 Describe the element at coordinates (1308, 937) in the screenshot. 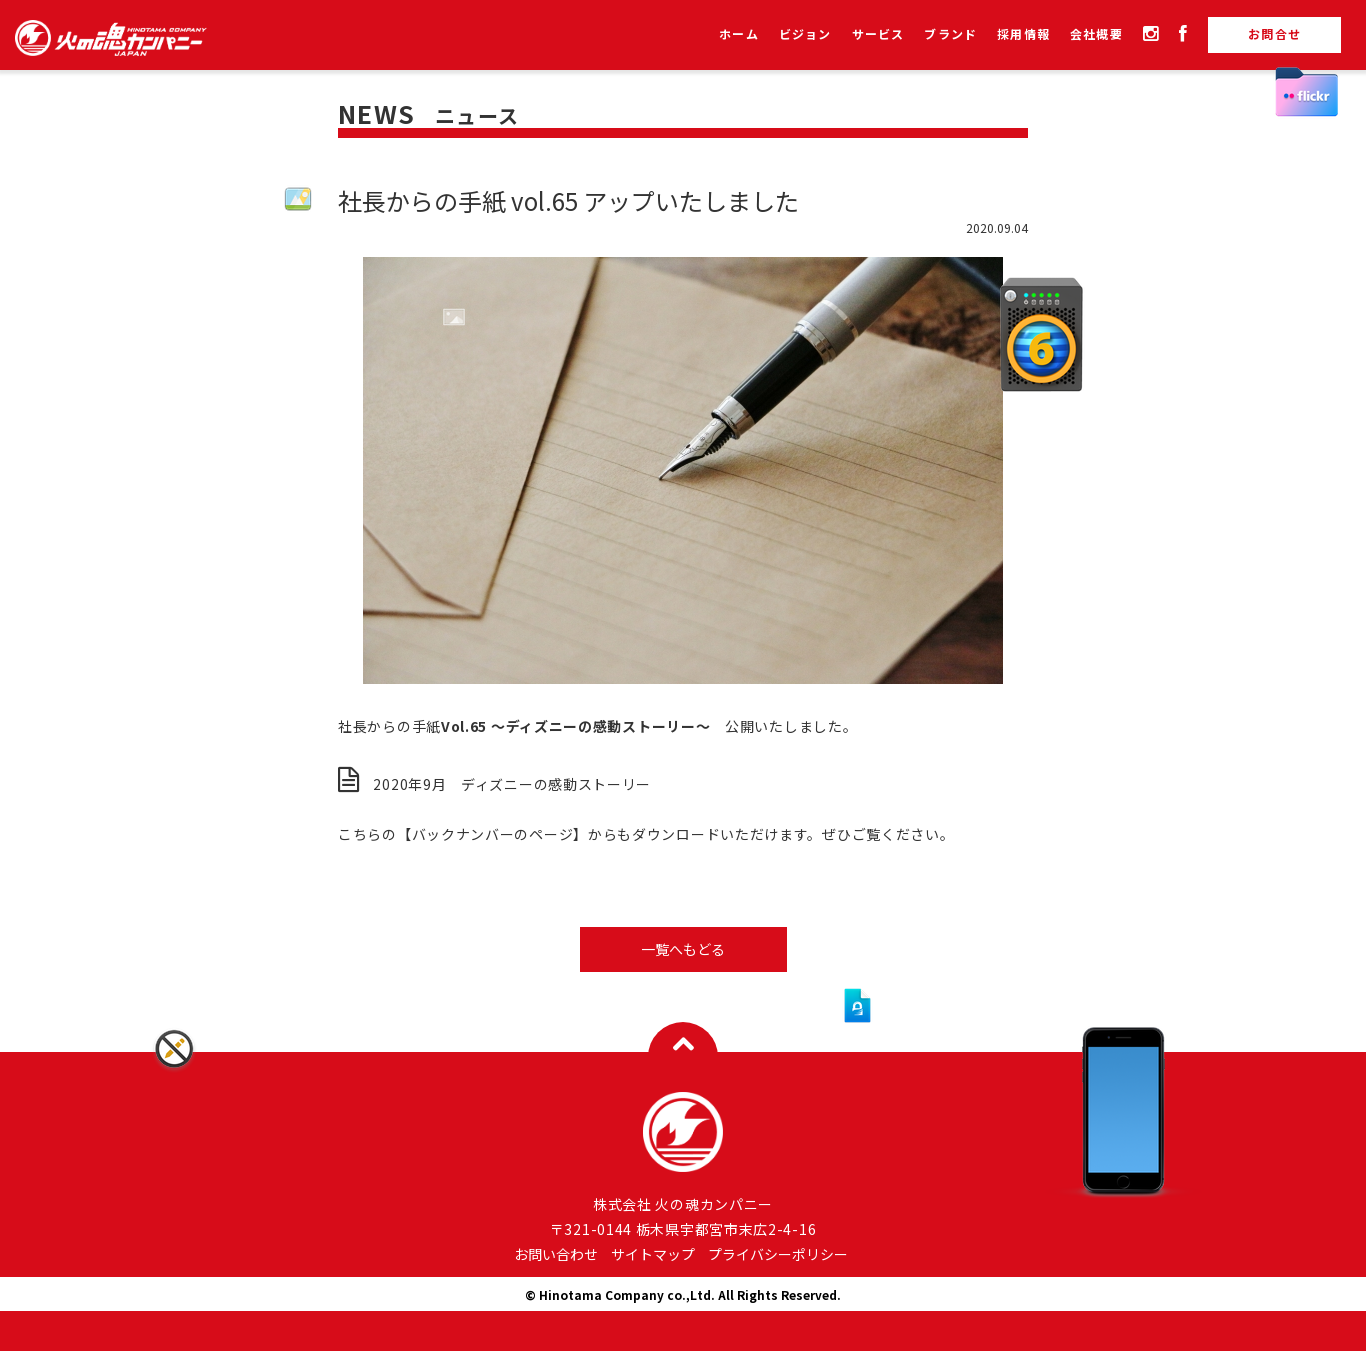

I see `adjust parameter behavior settings` at that location.